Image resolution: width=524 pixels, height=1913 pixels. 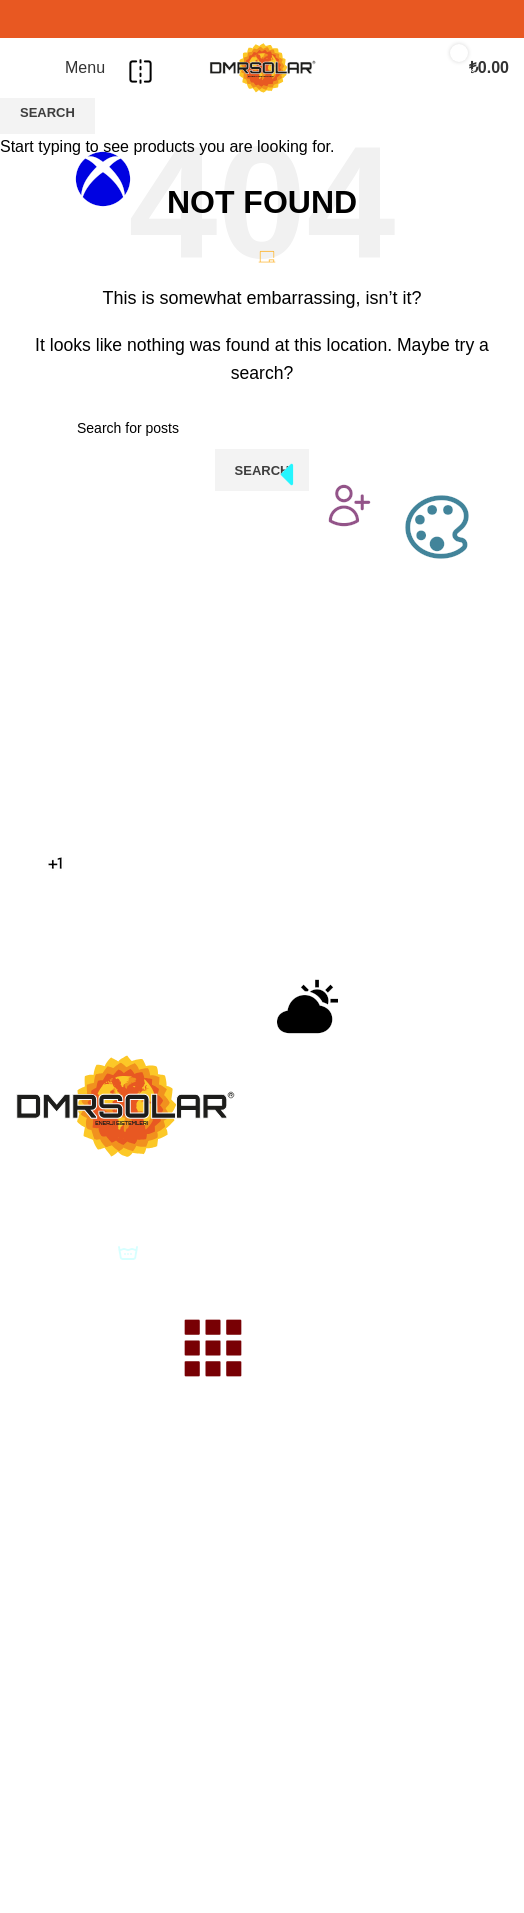 What do you see at coordinates (128, 1253) in the screenshot?
I see `wash at medium temperature setting` at bounding box center [128, 1253].